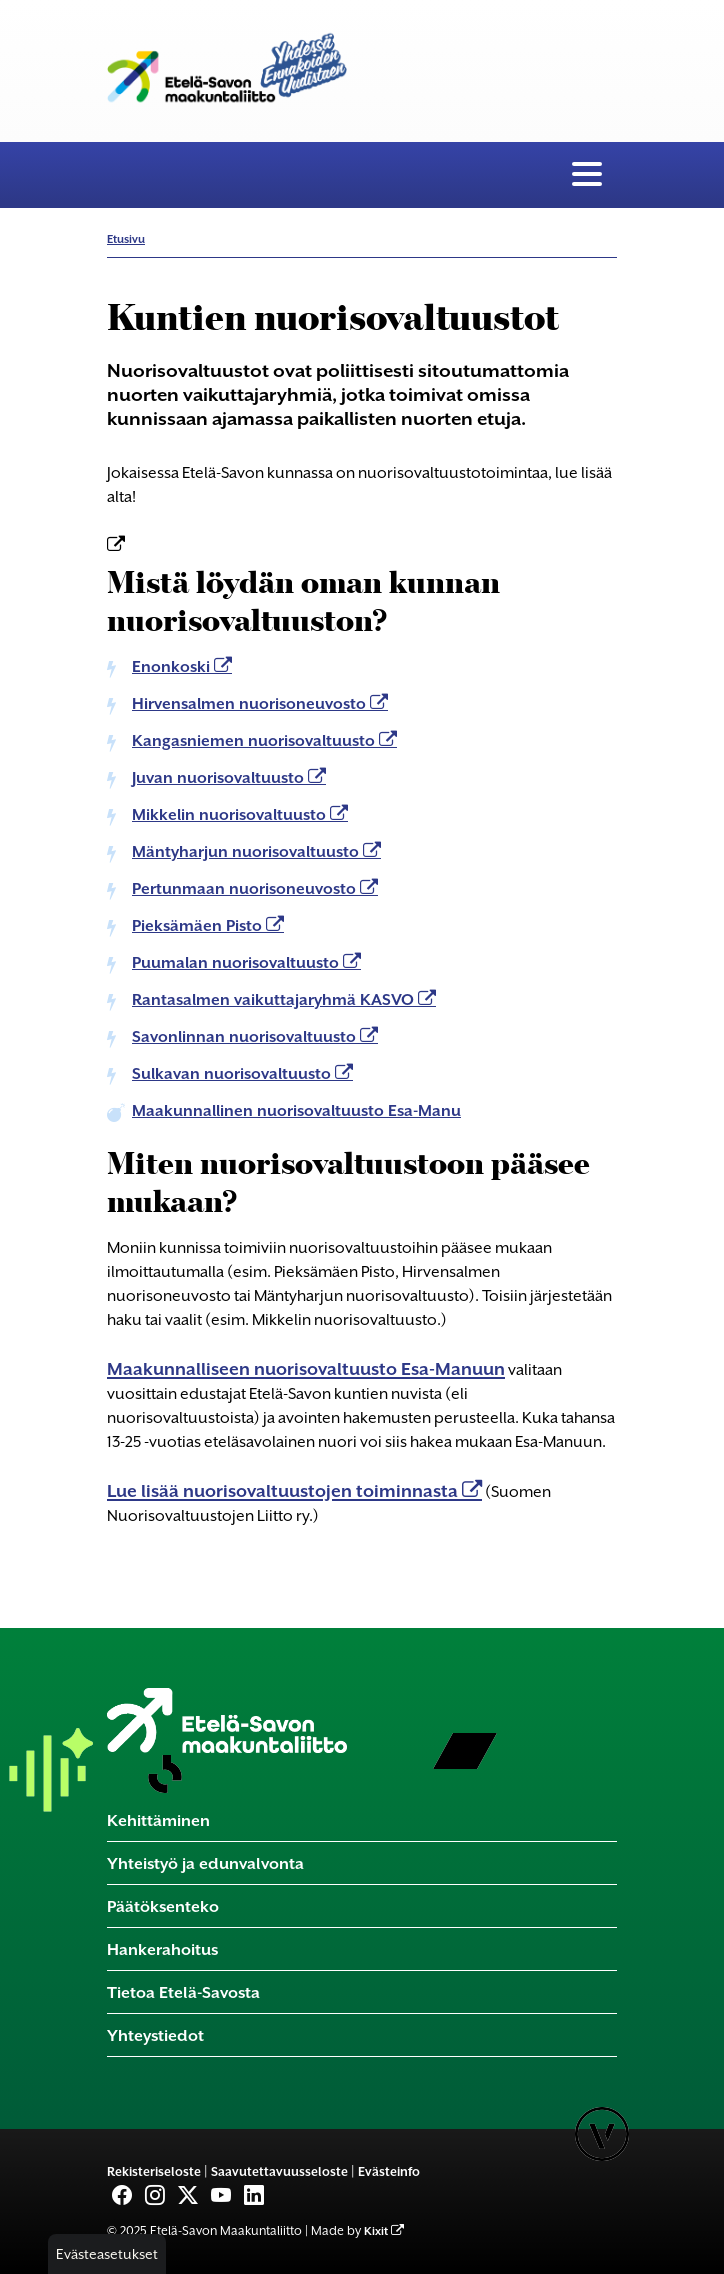  What do you see at coordinates (165, 1774) in the screenshot?
I see `open the Radio France app` at bounding box center [165, 1774].